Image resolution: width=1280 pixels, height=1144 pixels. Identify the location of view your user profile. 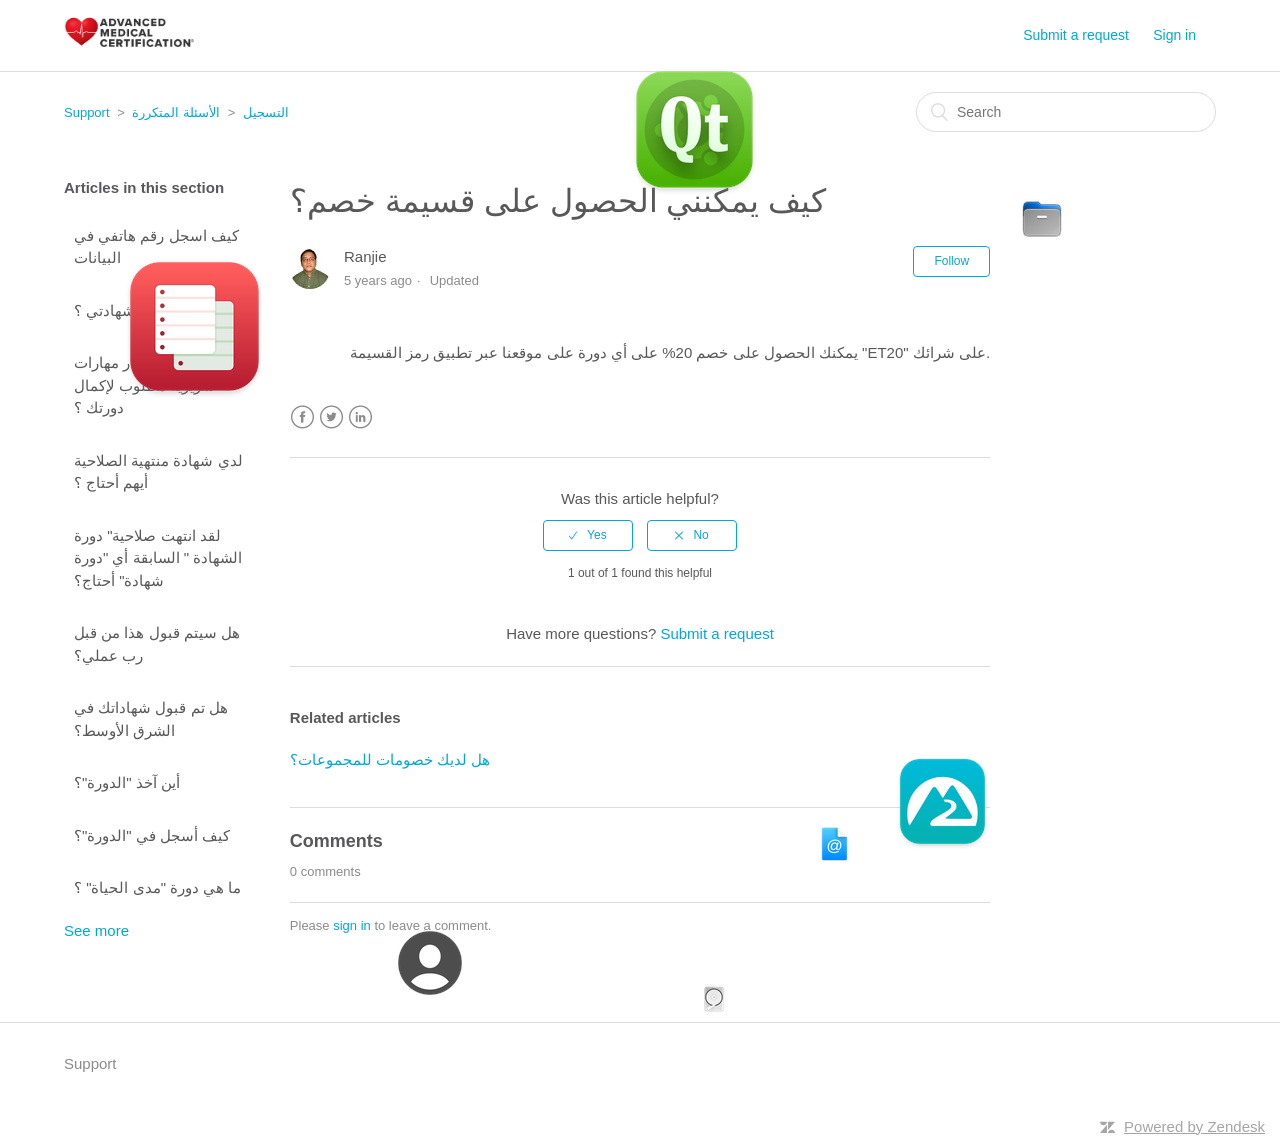
(430, 963).